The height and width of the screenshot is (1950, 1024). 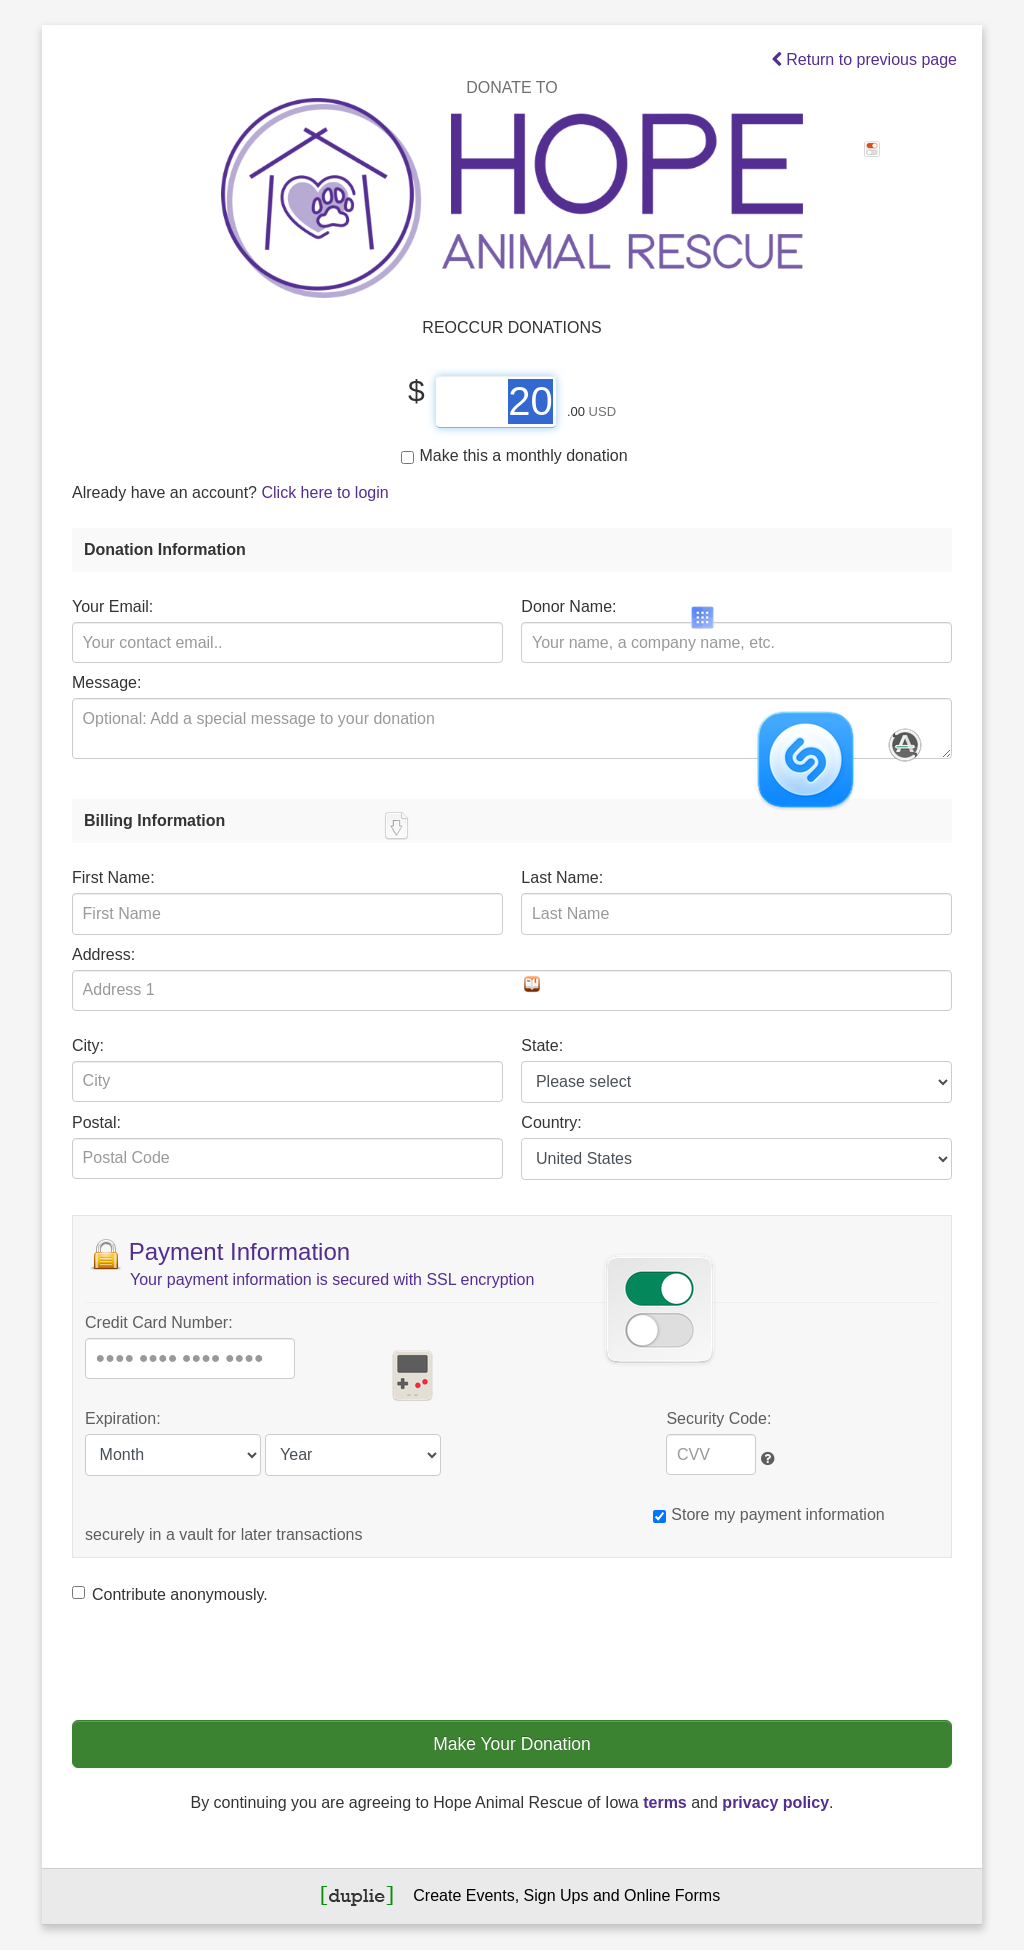 What do you see at coordinates (905, 745) in the screenshot?
I see `open the software updater application` at bounding box center [905, 745].